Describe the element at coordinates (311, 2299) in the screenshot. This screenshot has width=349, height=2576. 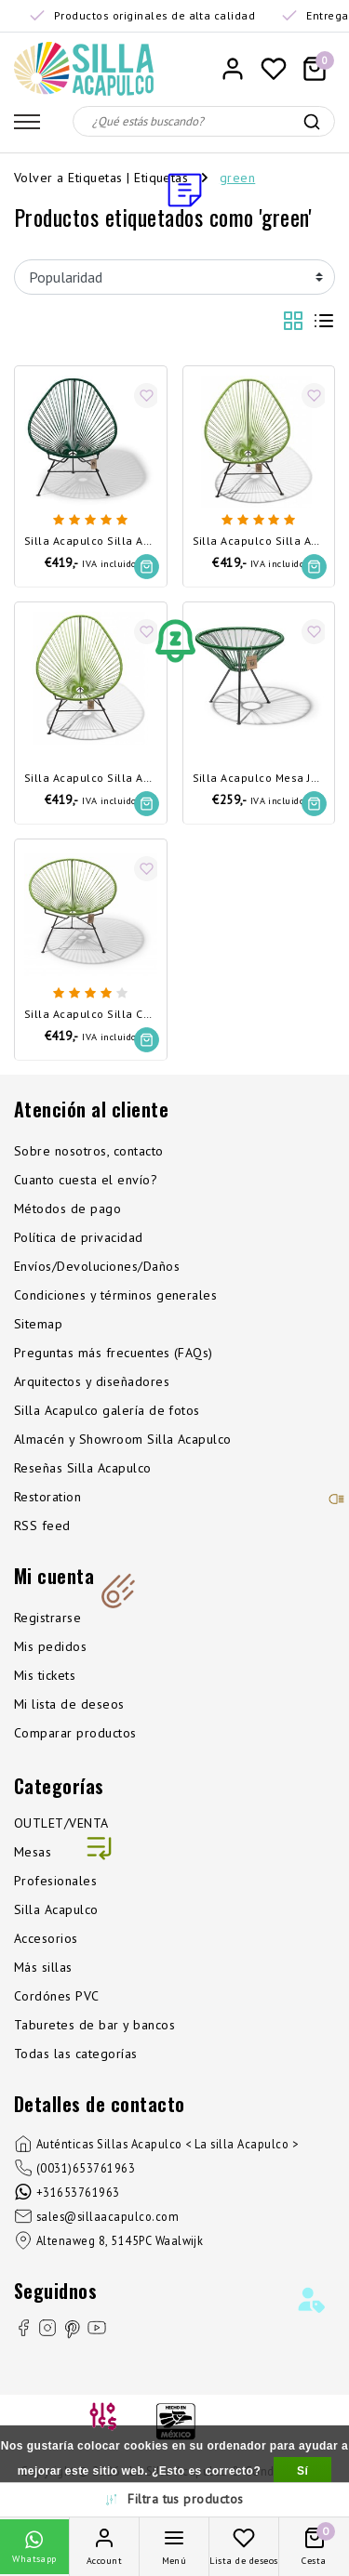
I see `tag or label a user profile` at that location.